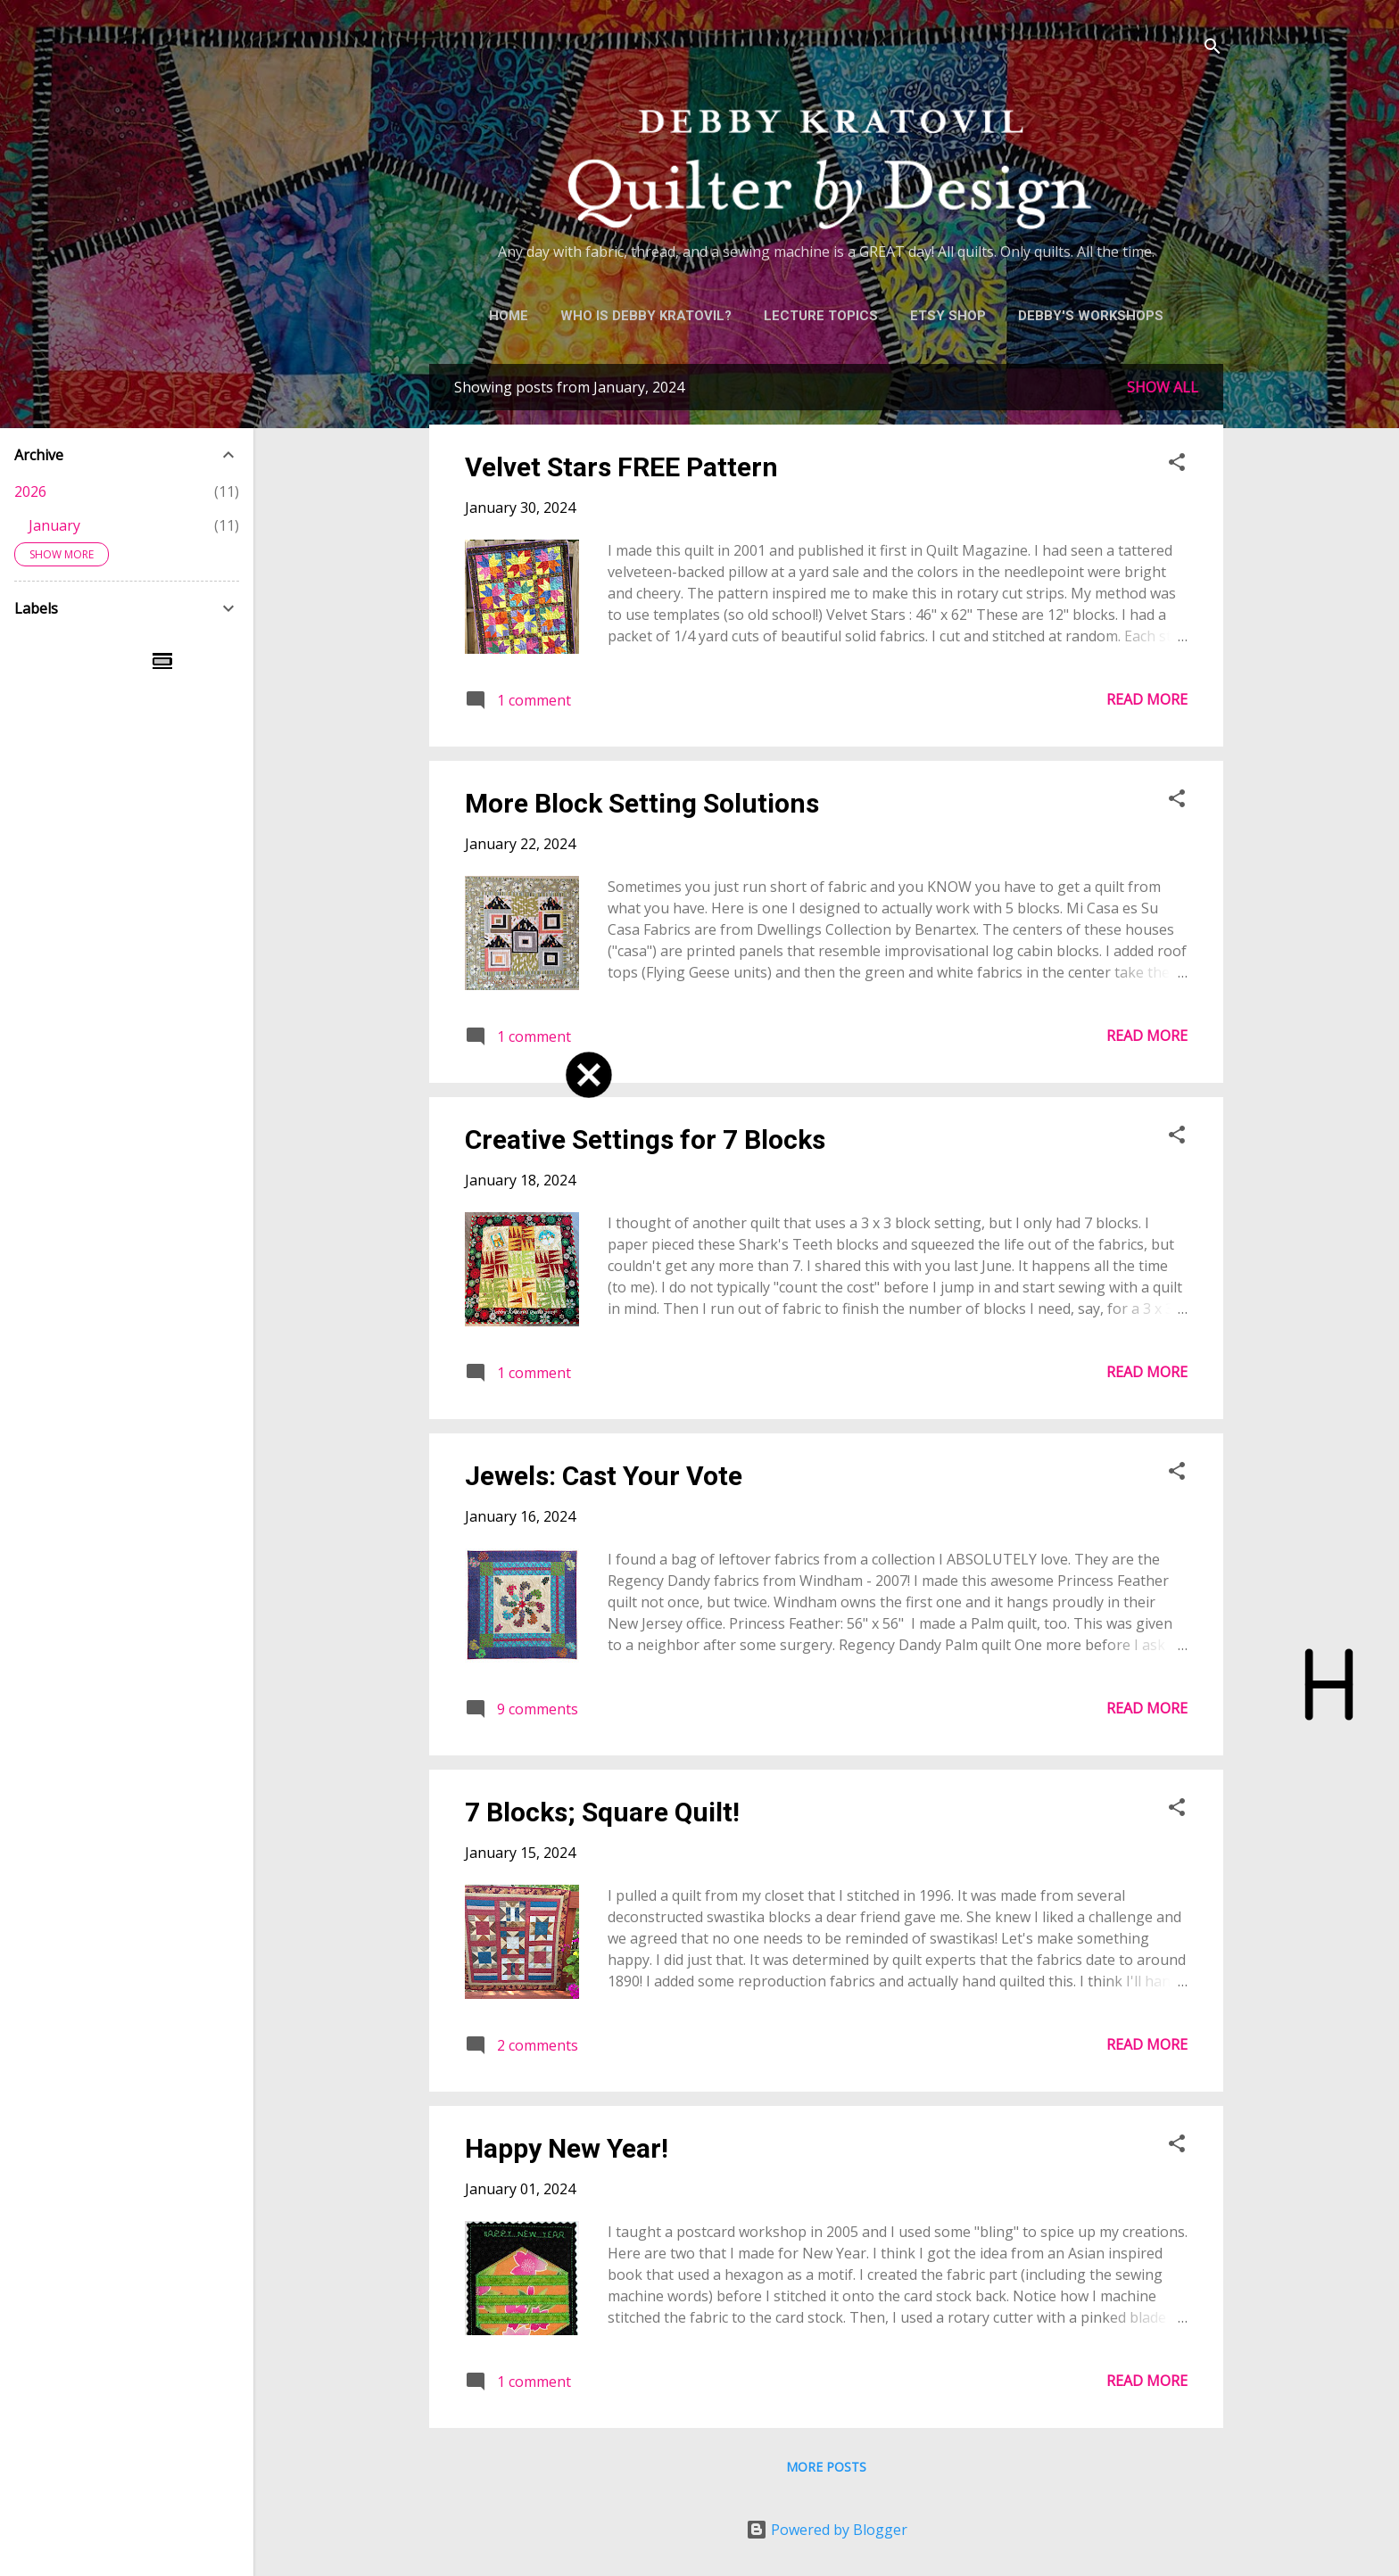  Describe the element at coordinates (589, 1075) in the screenshot. I see `cancel or close the current action` at that location.